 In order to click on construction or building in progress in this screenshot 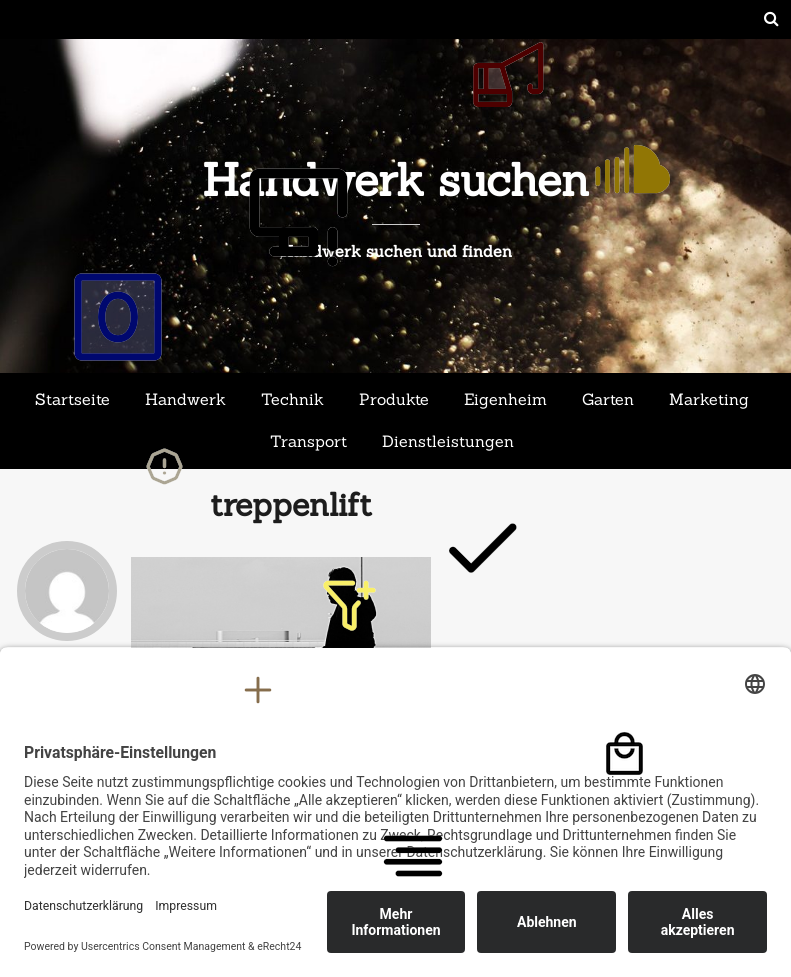, I will do `click(509, 78)`.